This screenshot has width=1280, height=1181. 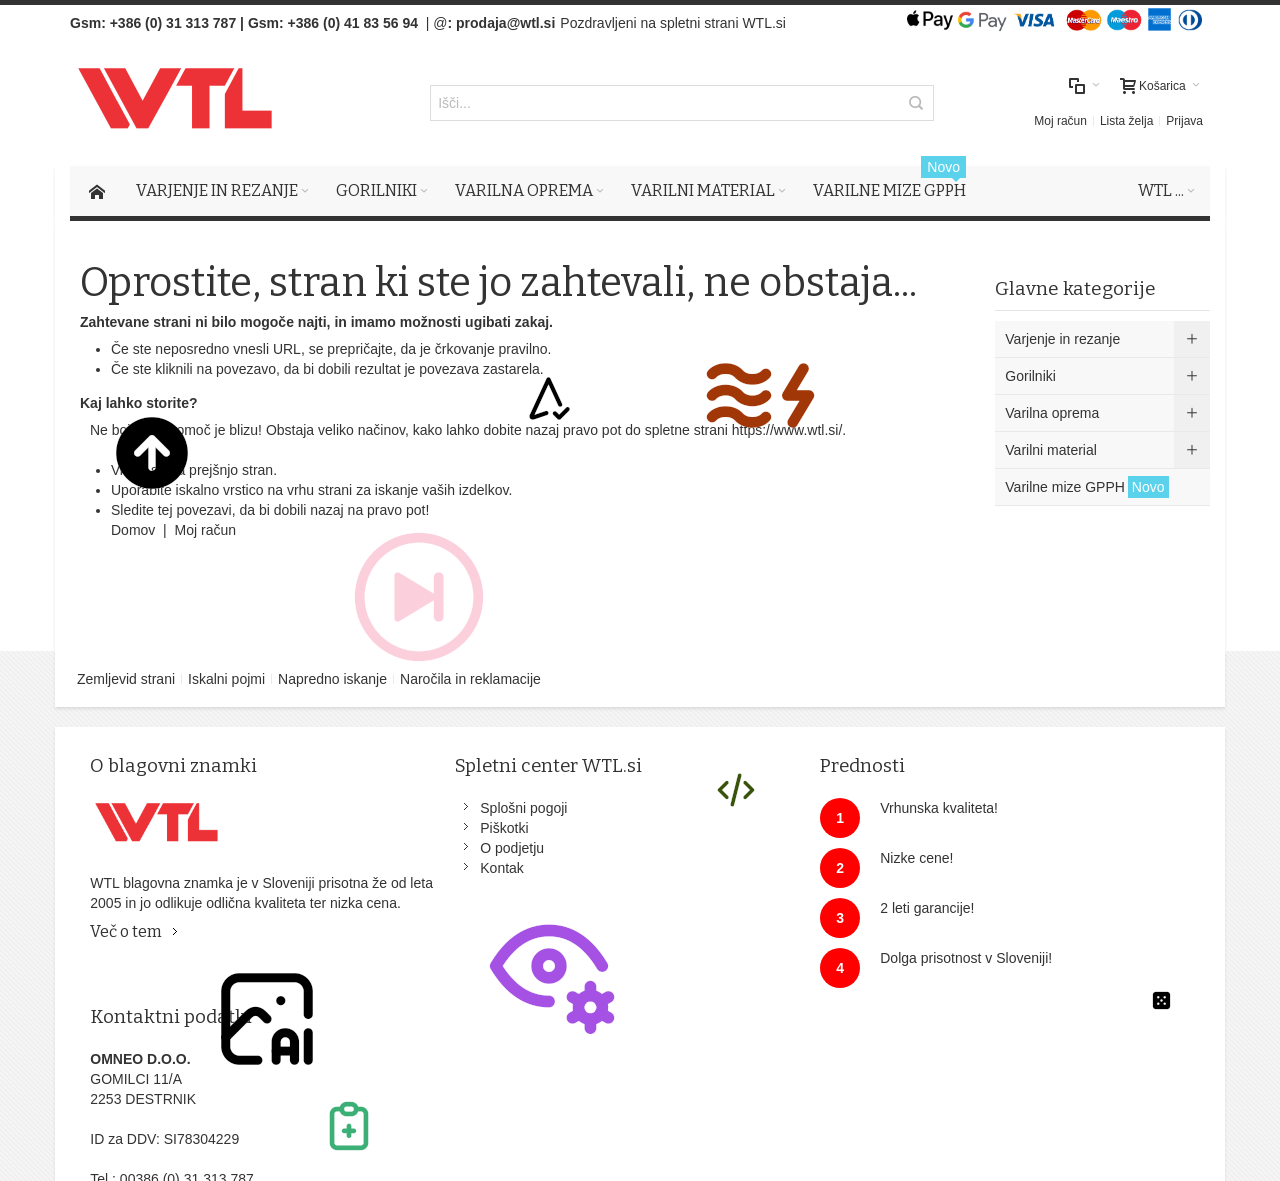 What do you see at coordinates (548, 398) in the screenshot?
I see `location or destination confirmed` at bounding box center [548, 398].